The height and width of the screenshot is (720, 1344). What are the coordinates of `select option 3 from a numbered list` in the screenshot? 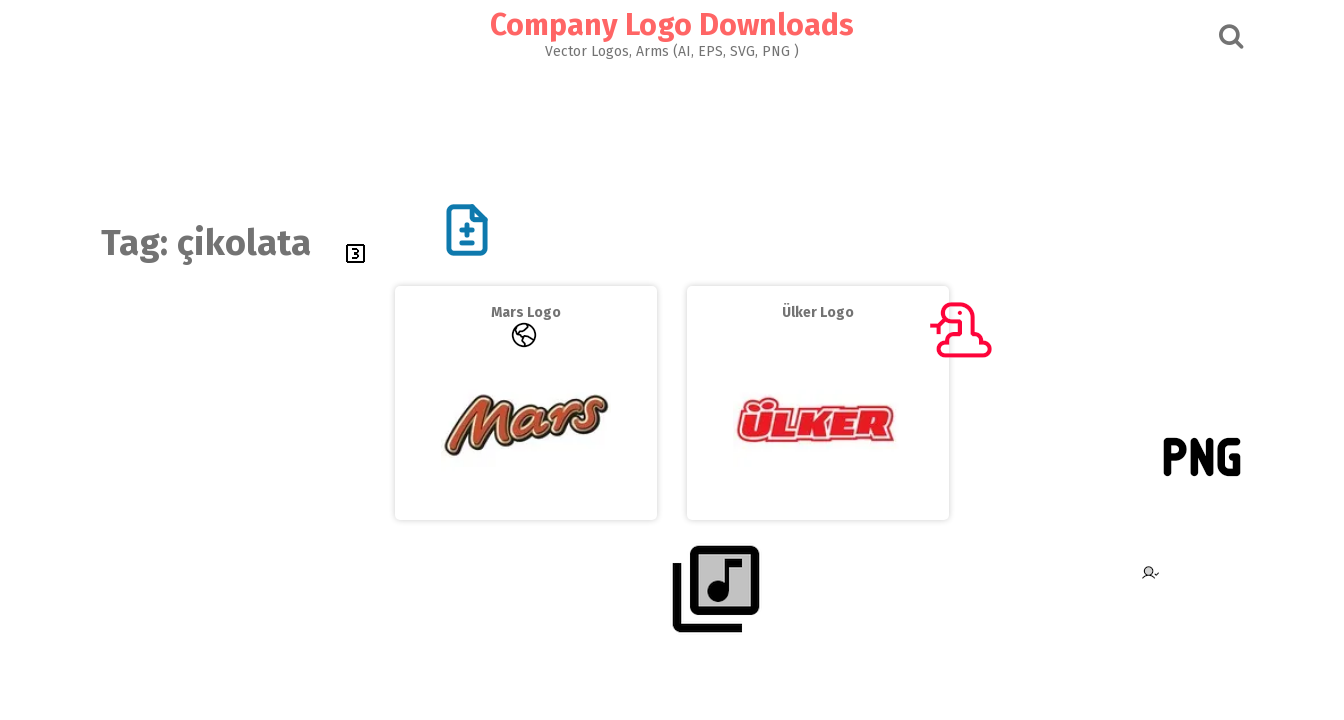 It's located at (355, 253).